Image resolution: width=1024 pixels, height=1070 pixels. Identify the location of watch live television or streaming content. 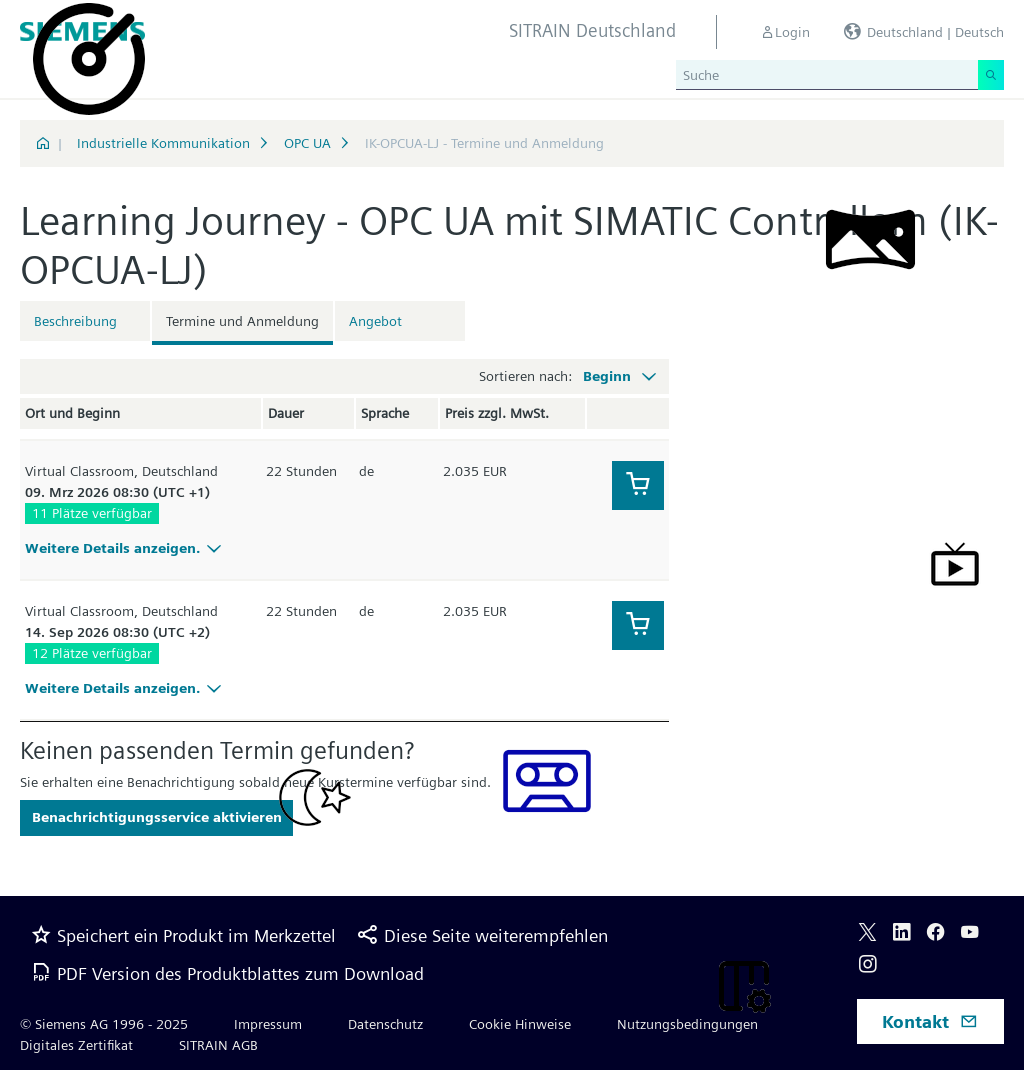
(955, 564).